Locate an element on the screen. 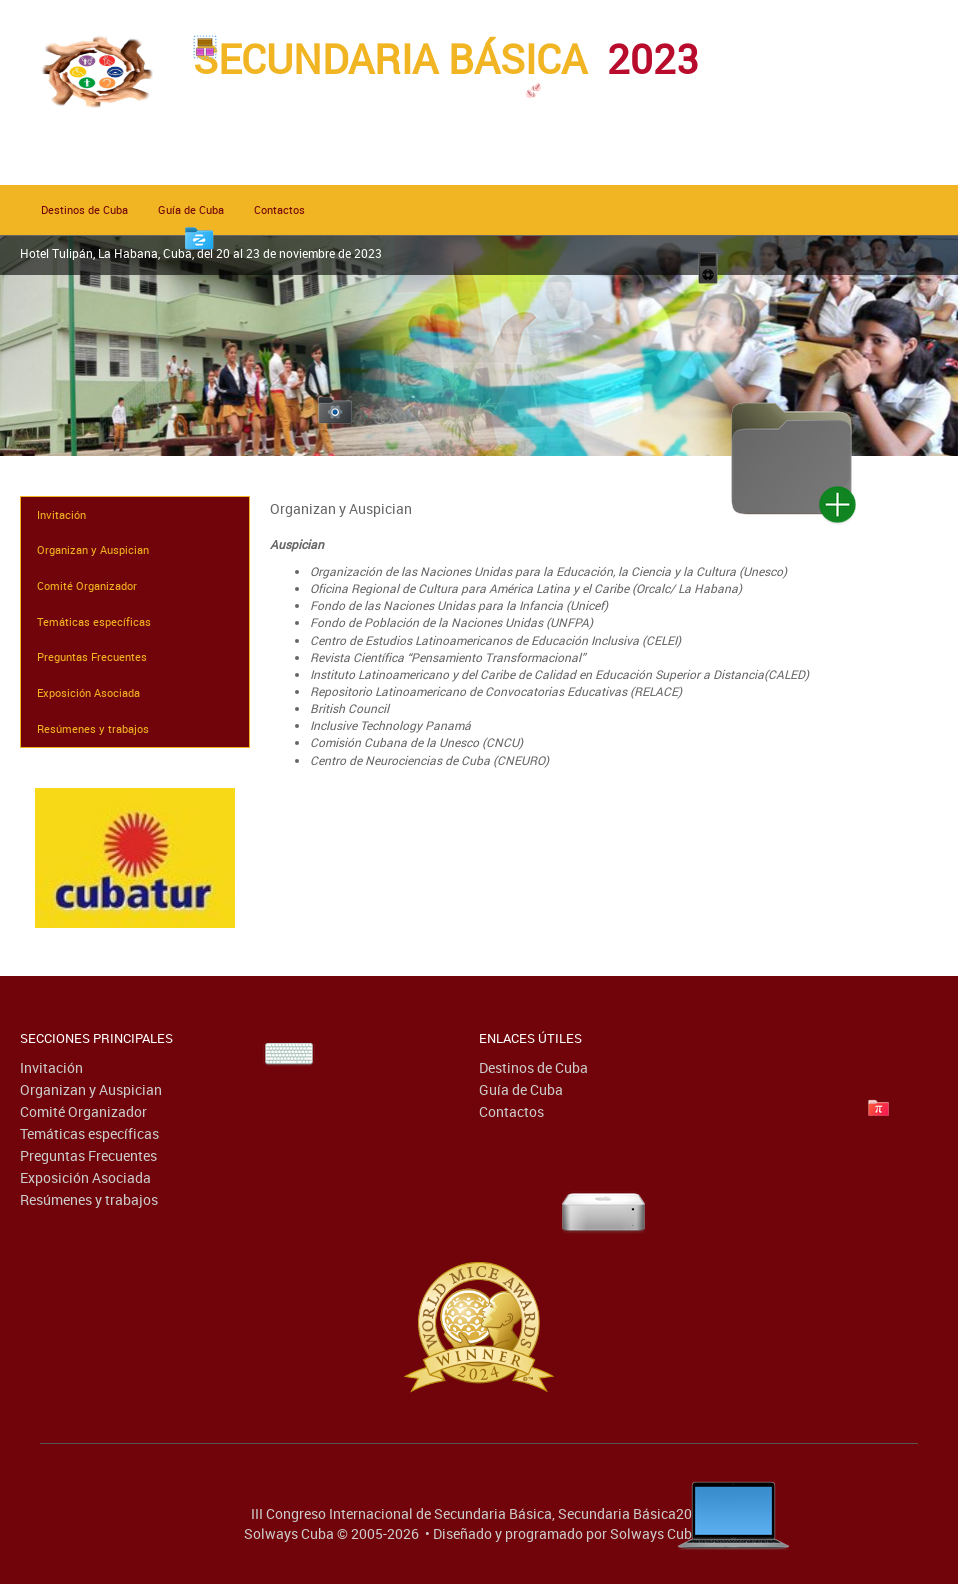 This screenshot has width=958, height=1584. select all items in the current view is located at coordinates (205, 47).